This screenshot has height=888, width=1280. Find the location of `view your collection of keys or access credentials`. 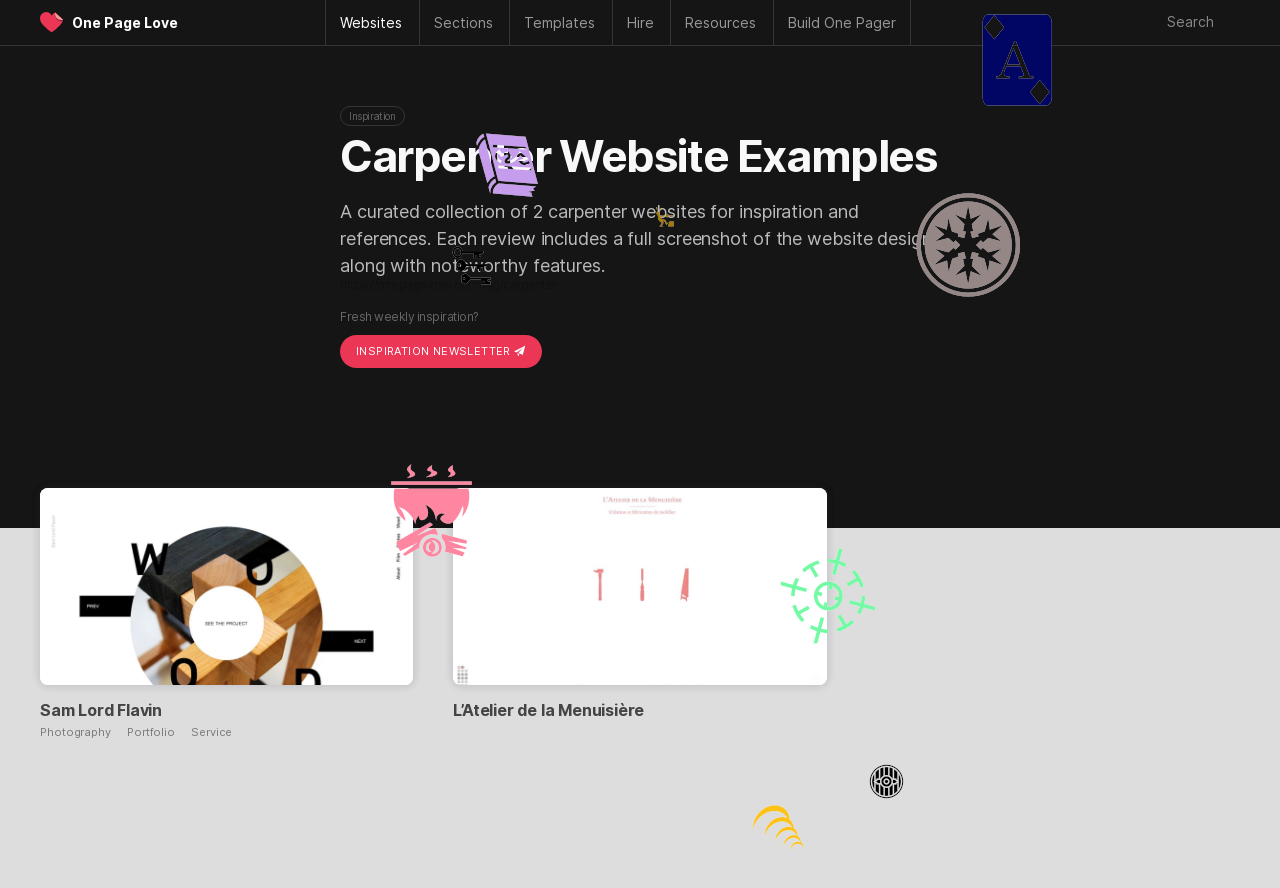

view your collection of keys or access credentials is located at coordinates (471, 265).